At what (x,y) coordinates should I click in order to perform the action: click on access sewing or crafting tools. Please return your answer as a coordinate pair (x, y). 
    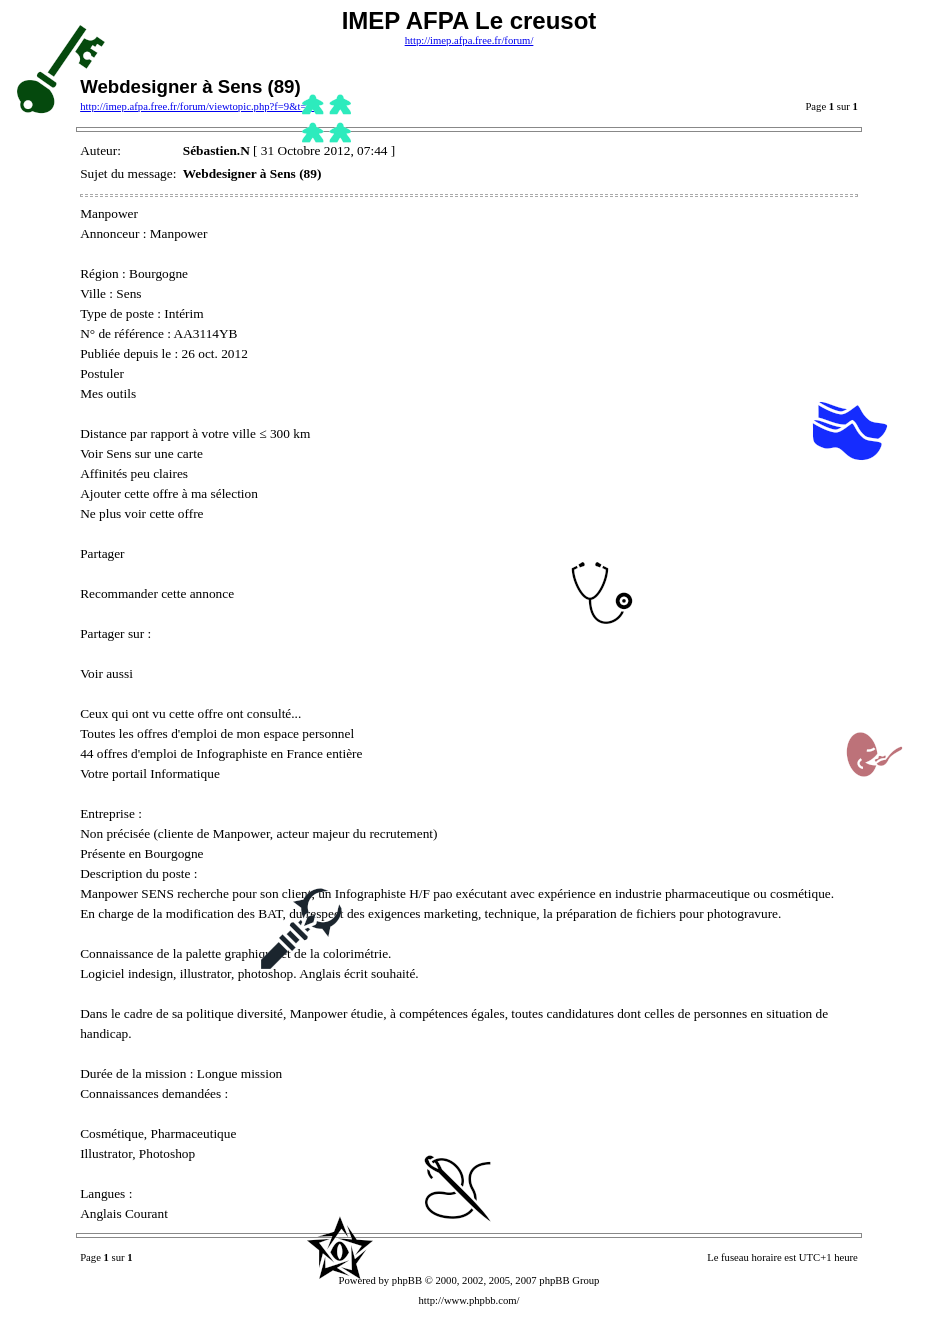
    Looking at the image, I should click on (457, 1188).